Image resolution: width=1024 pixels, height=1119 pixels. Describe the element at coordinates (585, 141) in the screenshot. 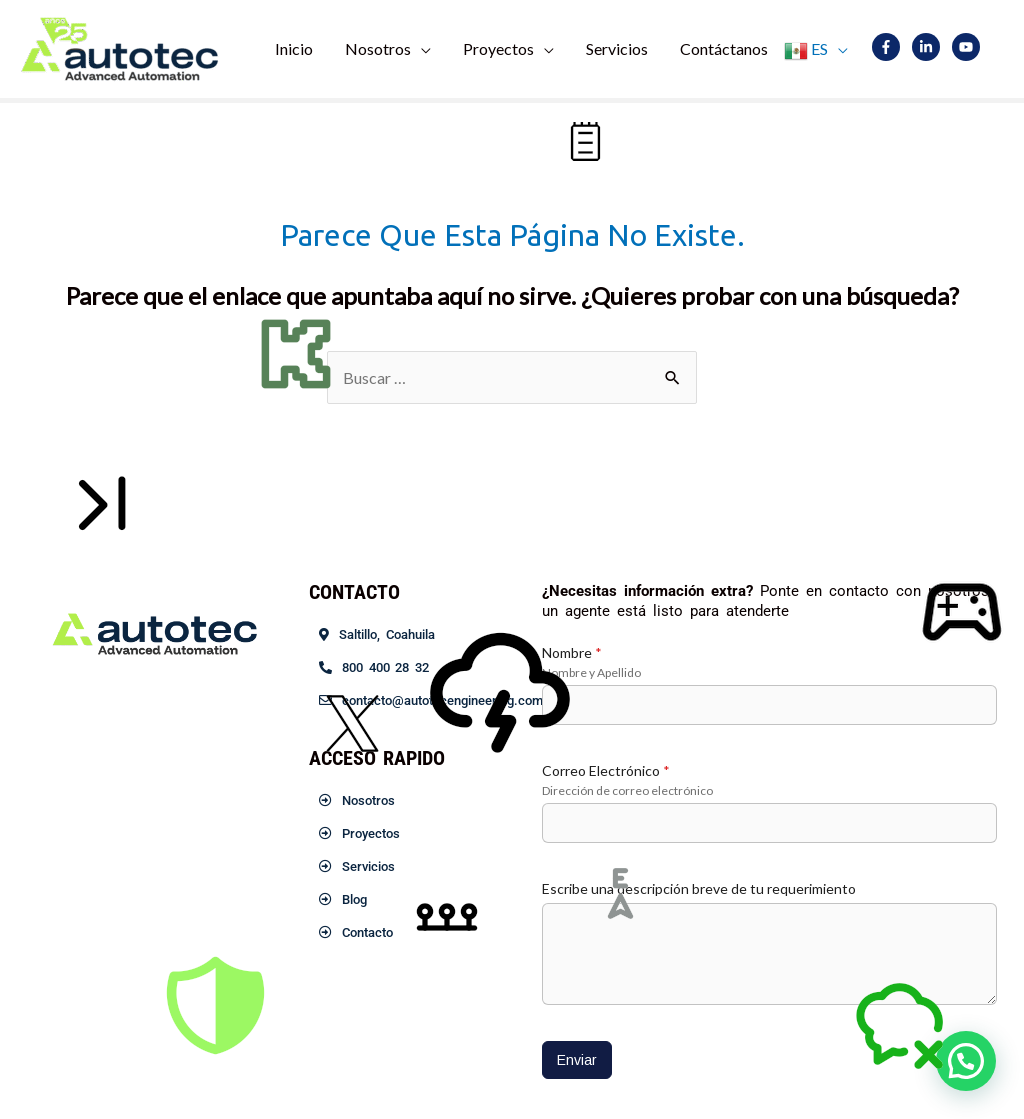

I see `view output console or log` at that location.